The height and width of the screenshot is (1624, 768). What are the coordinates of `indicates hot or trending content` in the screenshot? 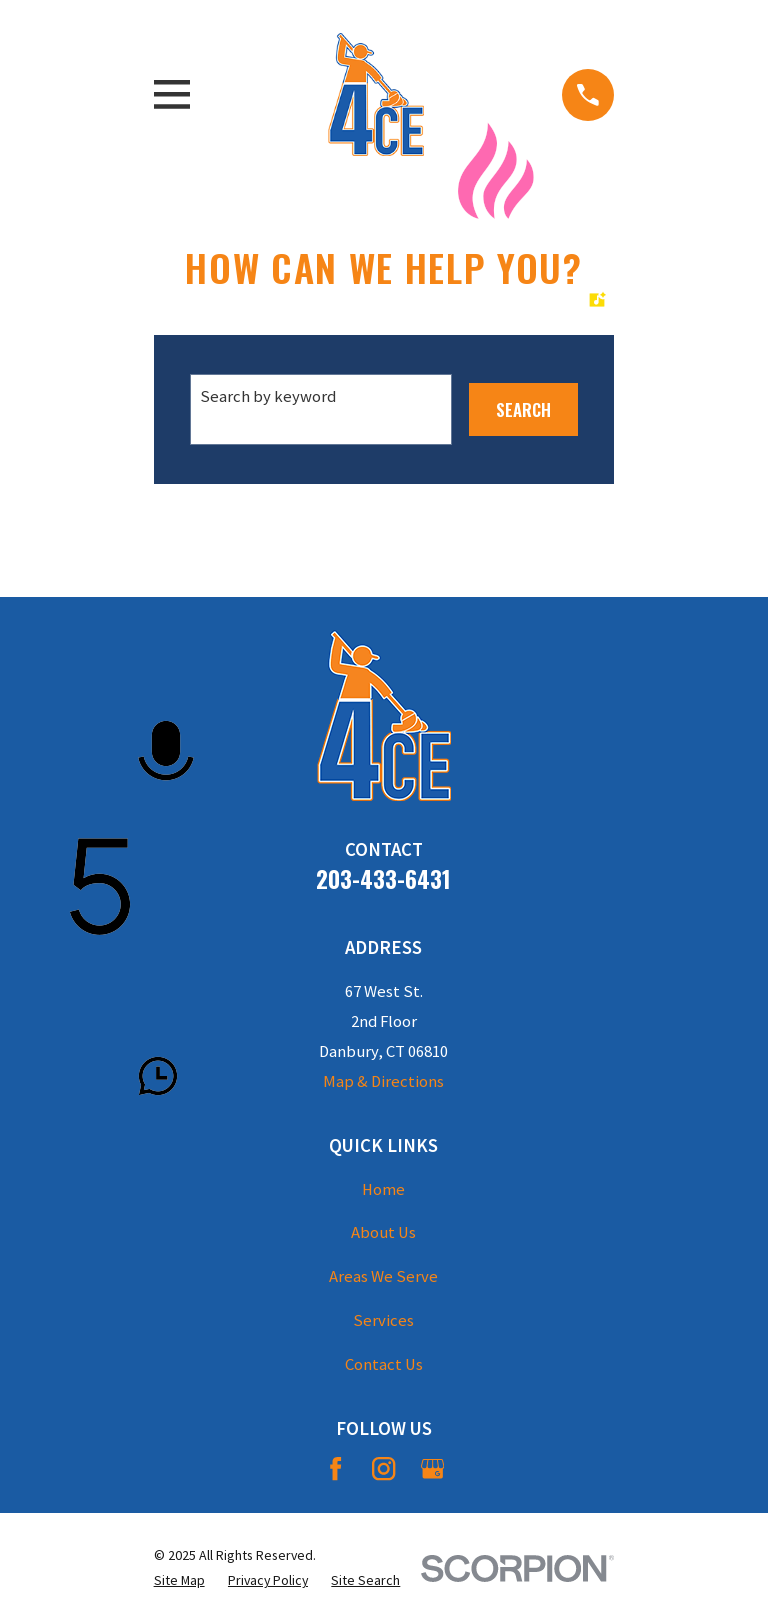 It's located at (497, 173).